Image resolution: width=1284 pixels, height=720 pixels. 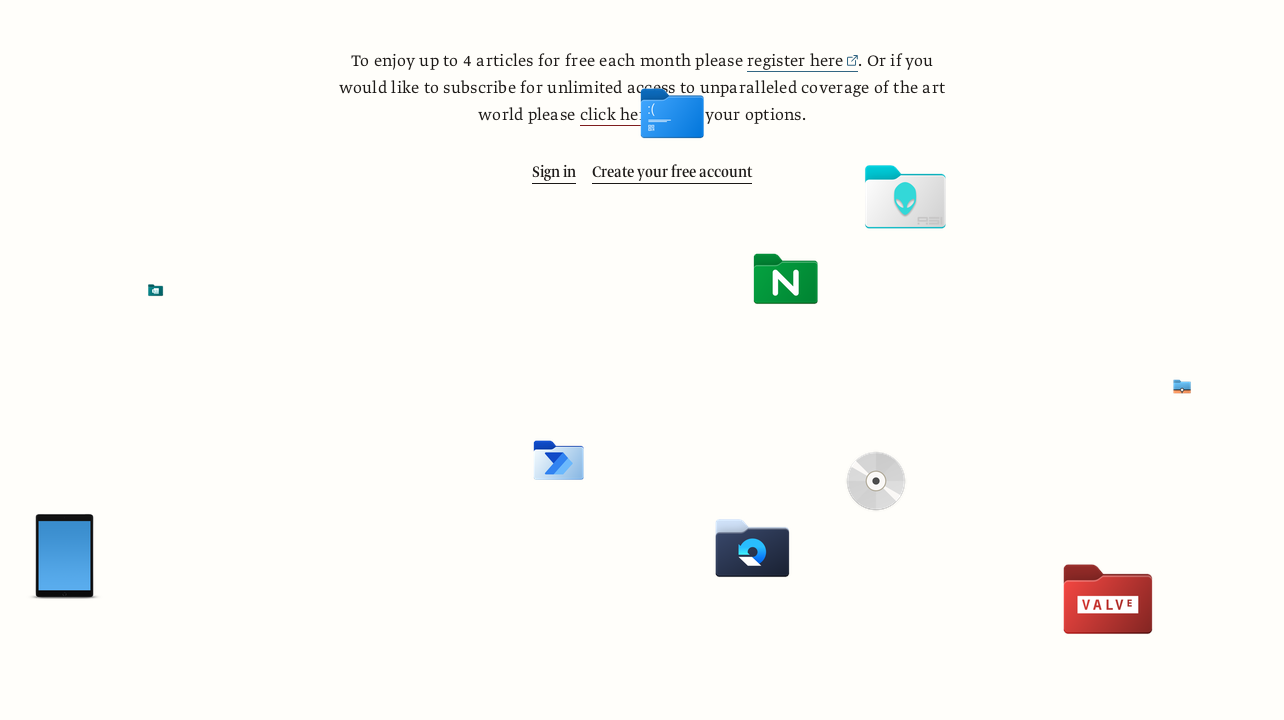 What do you see at coordinates (876, 481) in the screenshot?
I see `indicates a DVD-RAM disc or optical media device` at bounding box center [876, 481].